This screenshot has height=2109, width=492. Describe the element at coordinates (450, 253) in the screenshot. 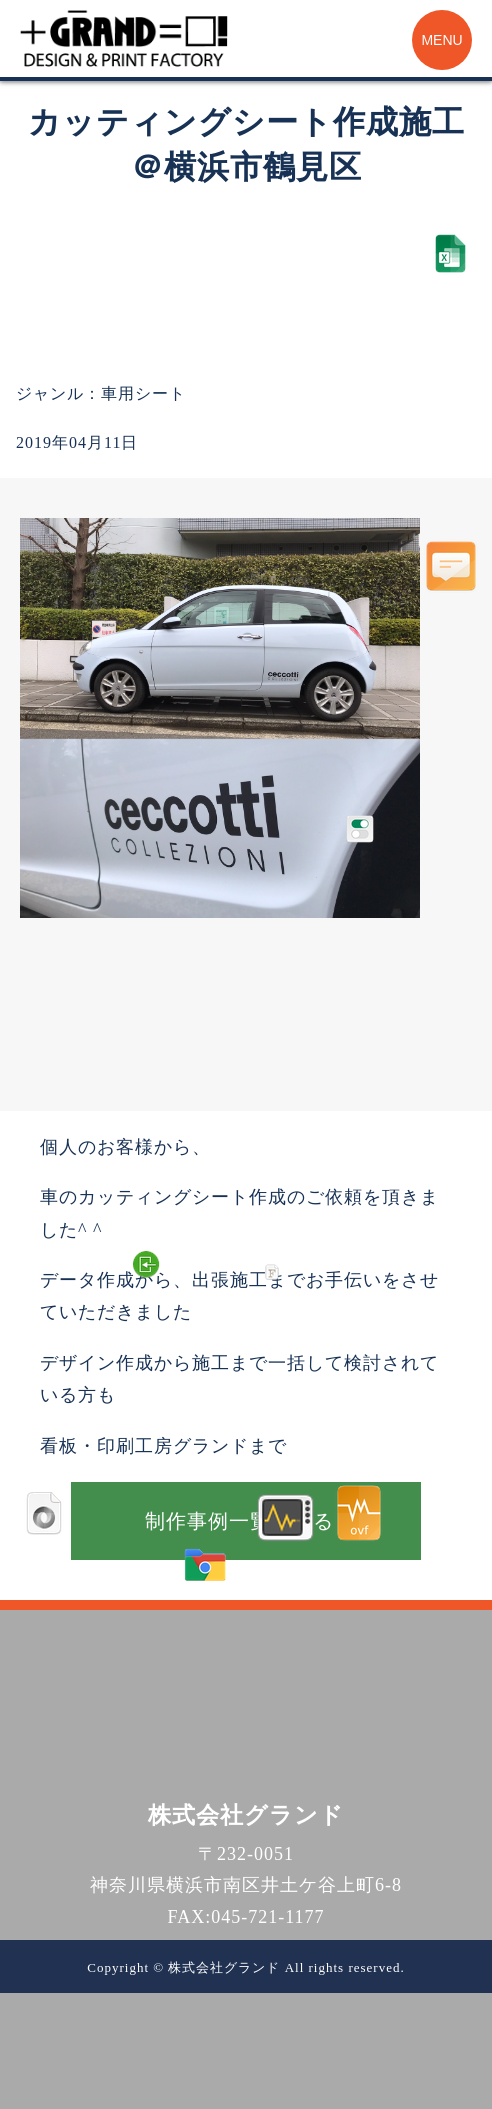

I see `open a microsoft excel spreadsheet file` at that location.